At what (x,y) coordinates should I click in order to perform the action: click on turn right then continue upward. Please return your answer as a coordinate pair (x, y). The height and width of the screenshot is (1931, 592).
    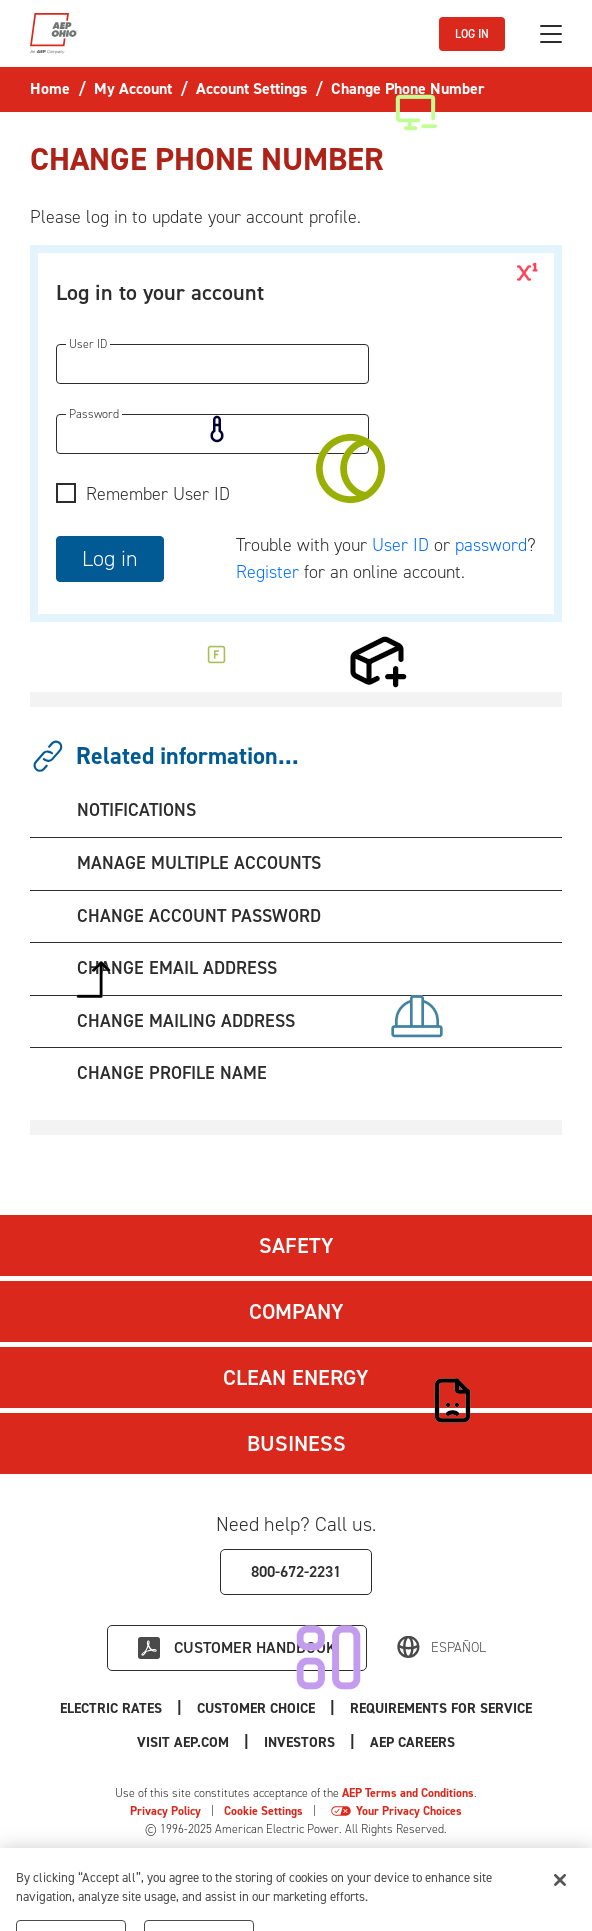
    Looking at the image, I should click on (93, 979).